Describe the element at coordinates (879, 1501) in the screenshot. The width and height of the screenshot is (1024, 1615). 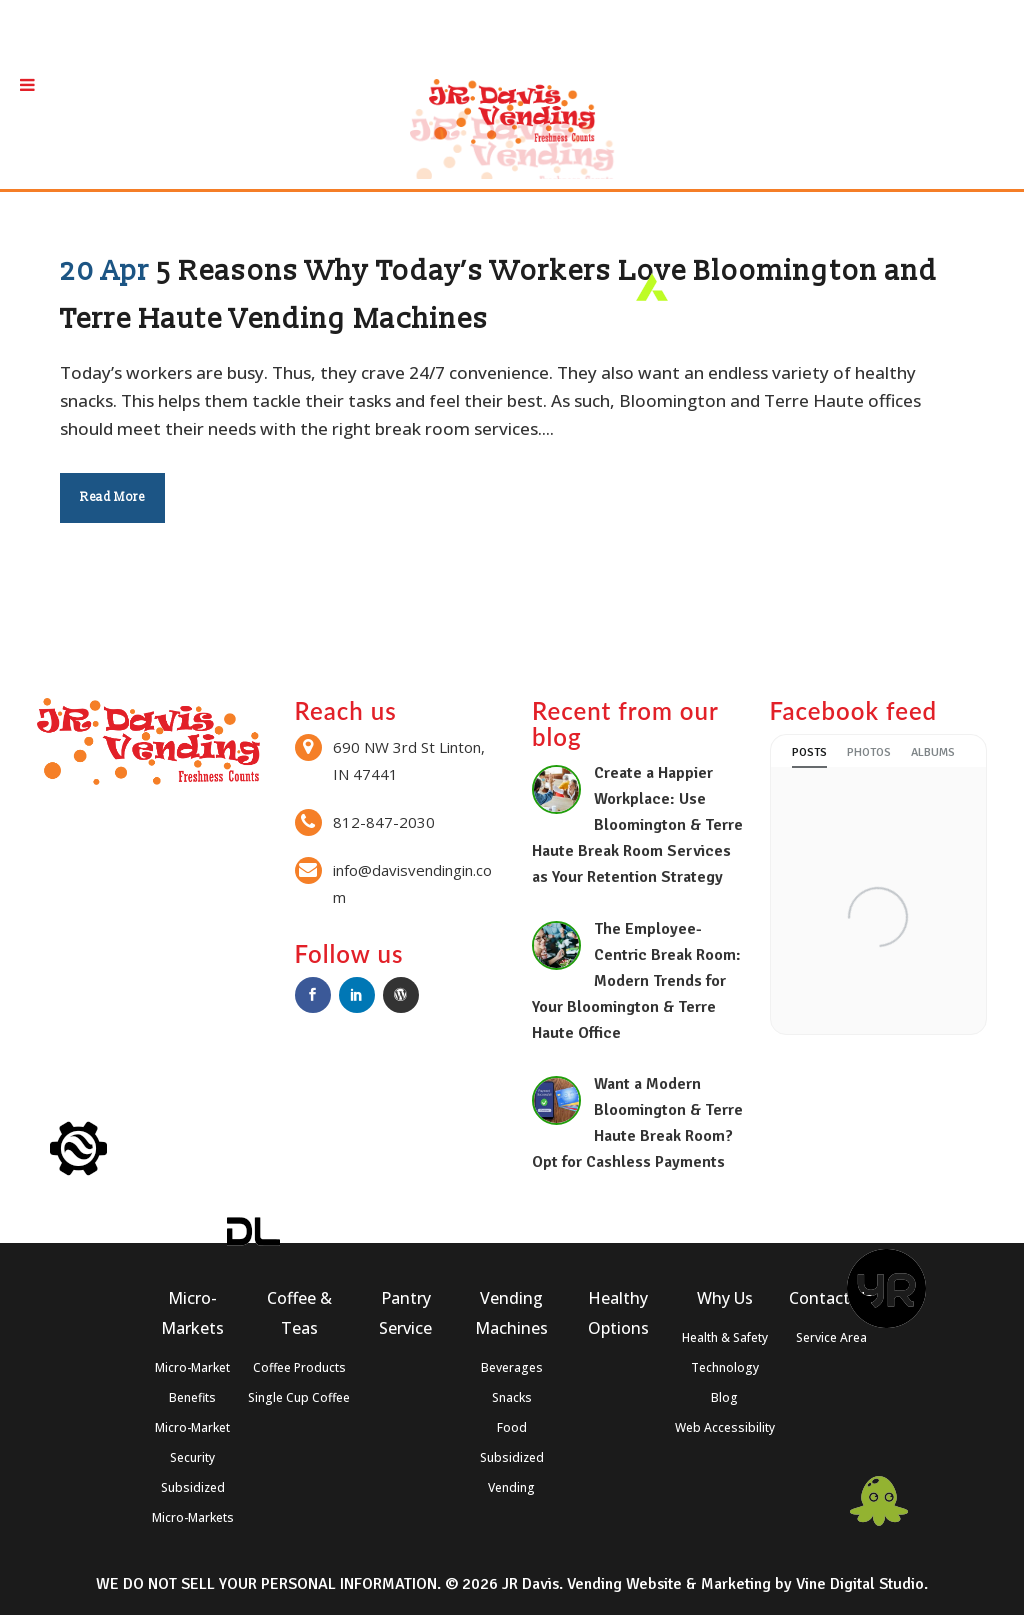
I see `chainguard company logo` at that location.